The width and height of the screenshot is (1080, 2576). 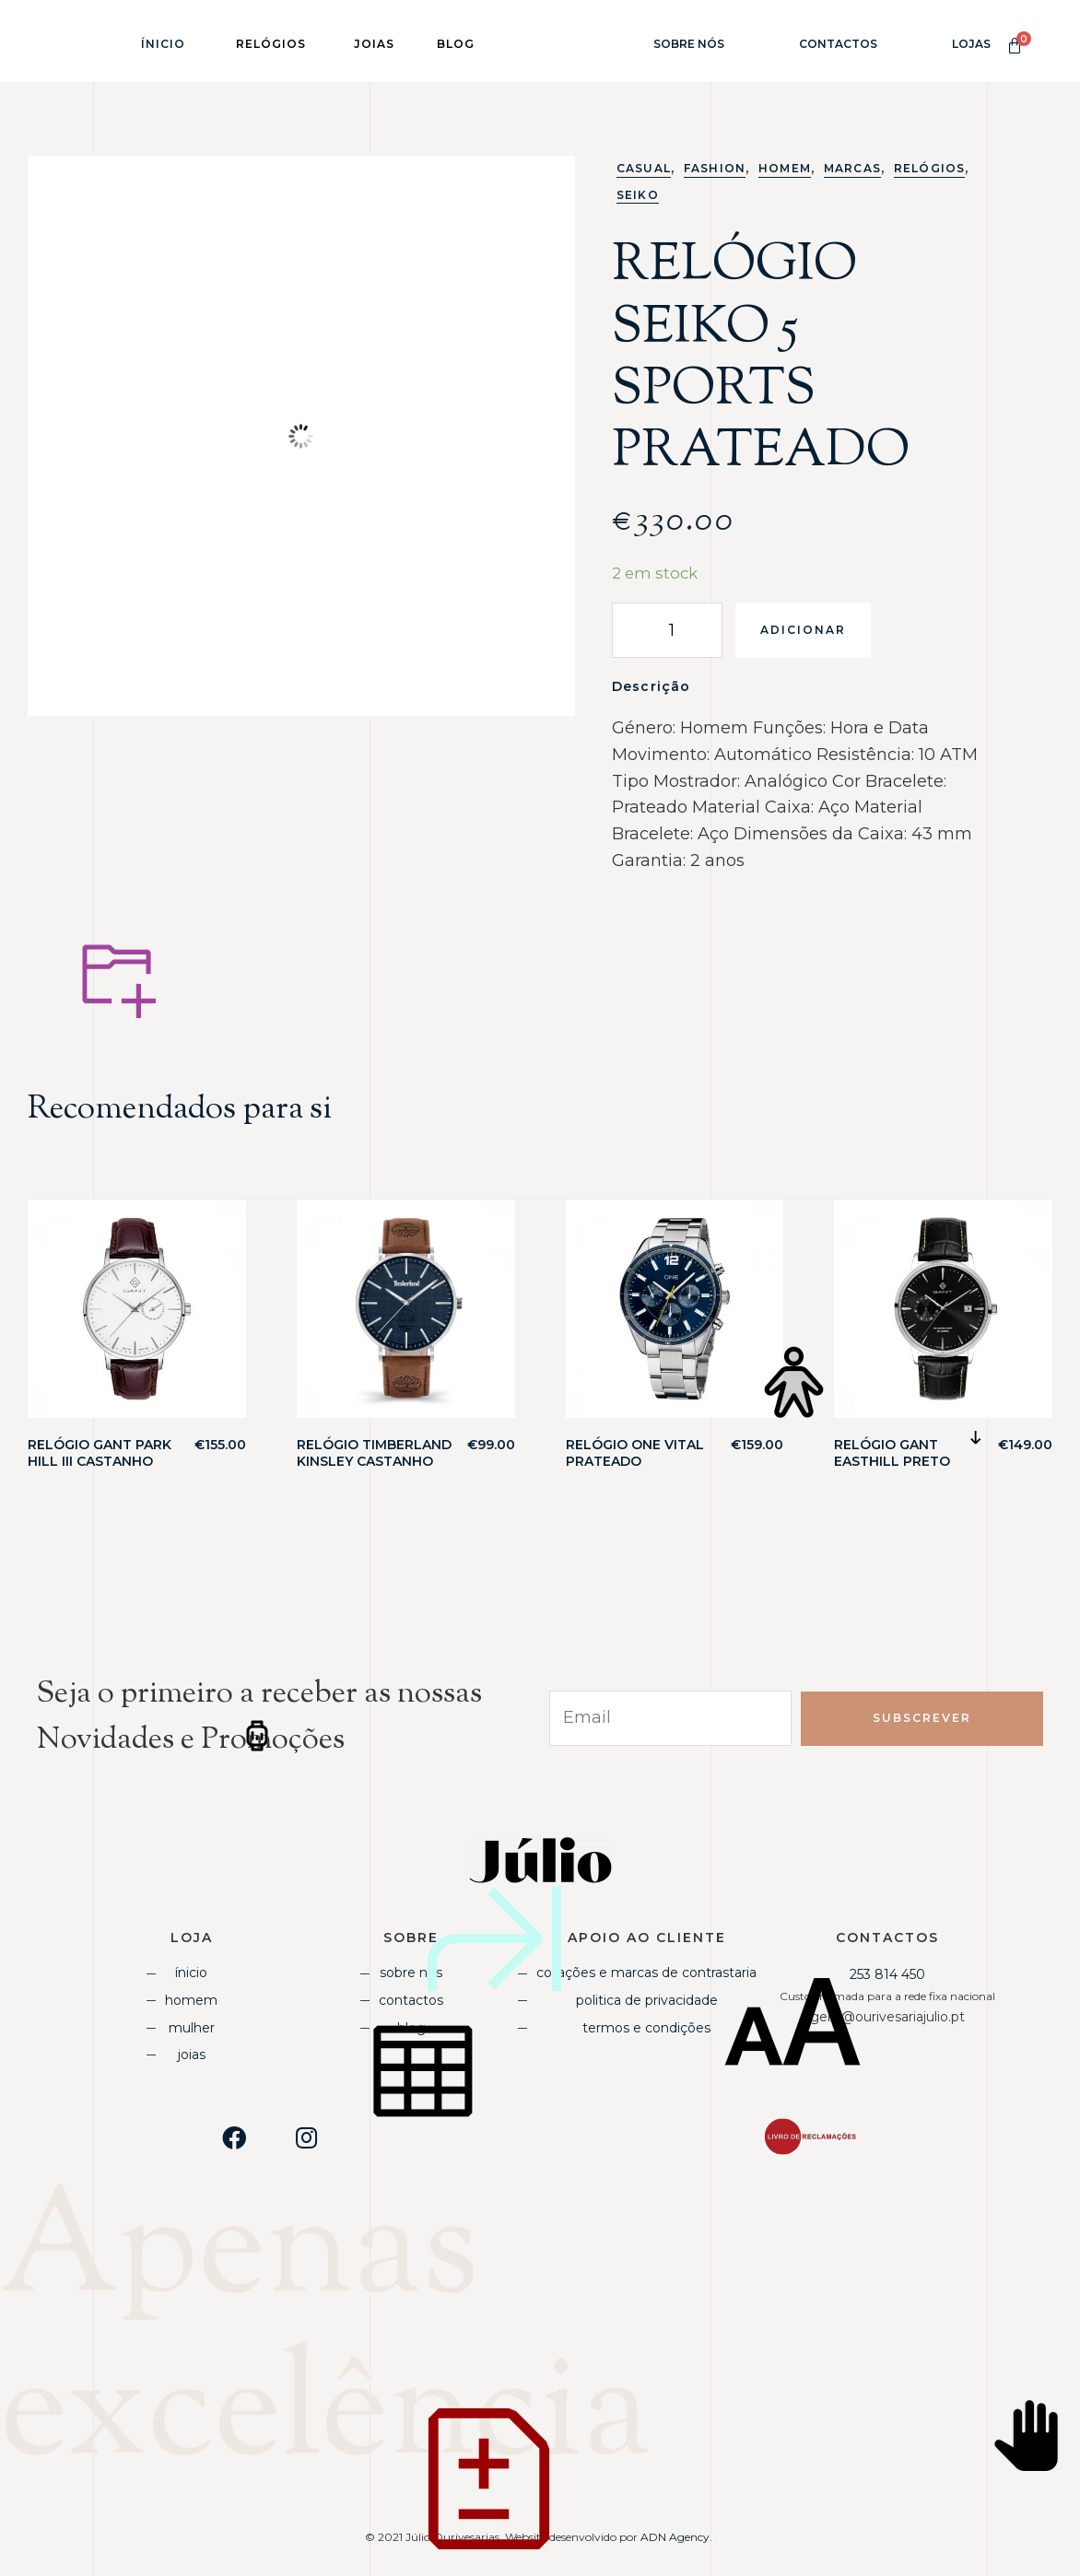 What do you see at coordinates (793, 1383) in the screenshot?
I see `access your profile or account` at bounding box center [793, 1383].